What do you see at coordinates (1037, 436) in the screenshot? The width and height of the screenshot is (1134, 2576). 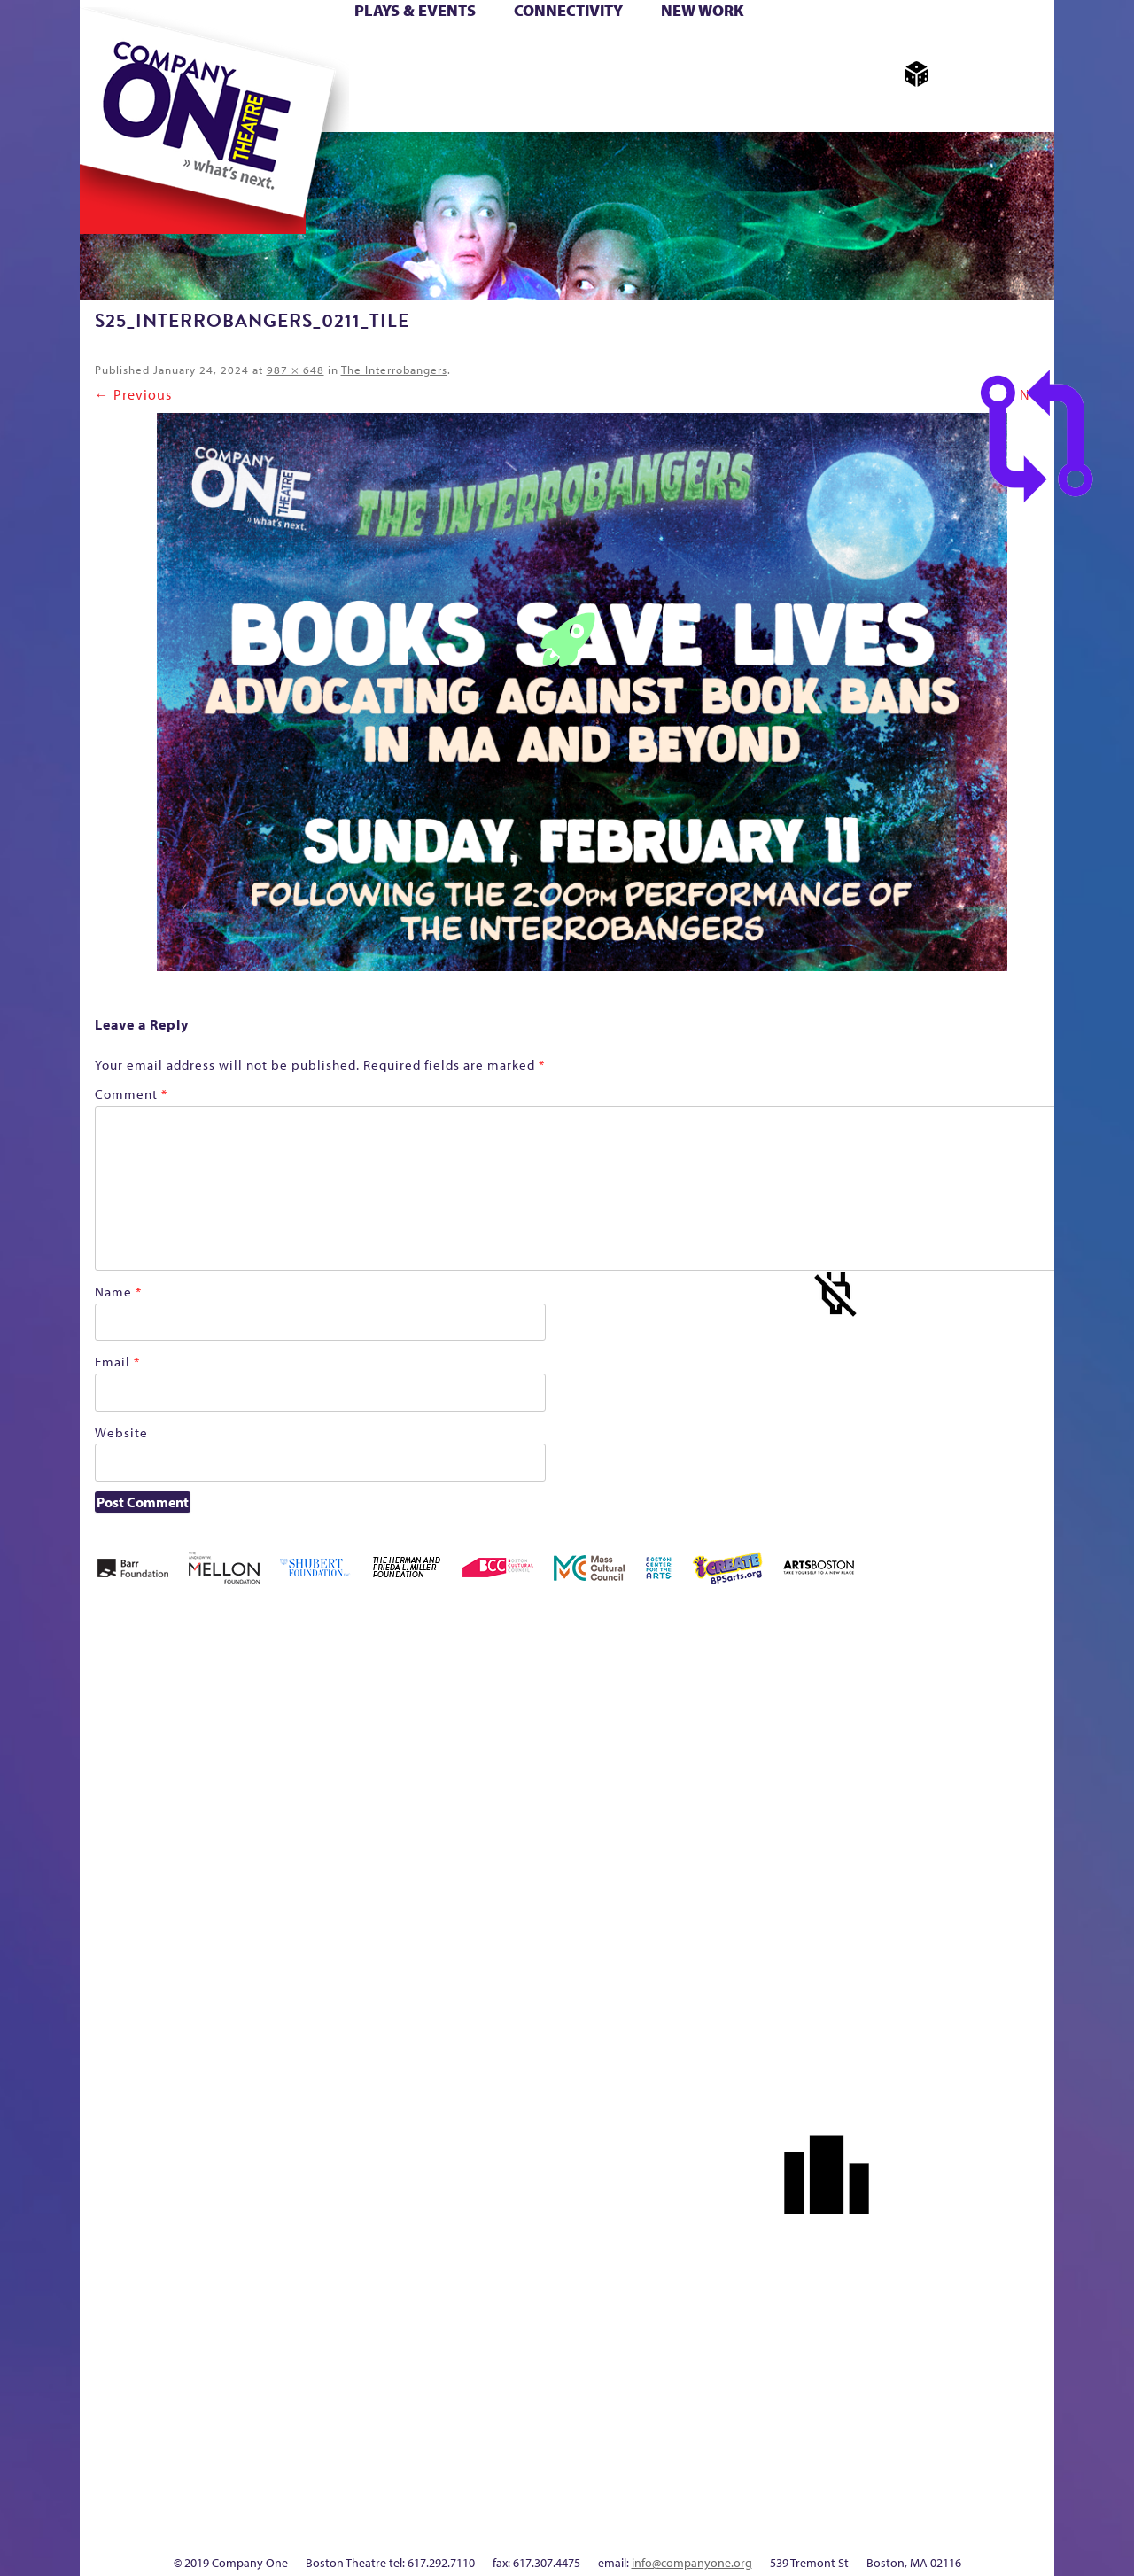 I see `compare branches or commits in version control` at bounding box center [1037, 436].